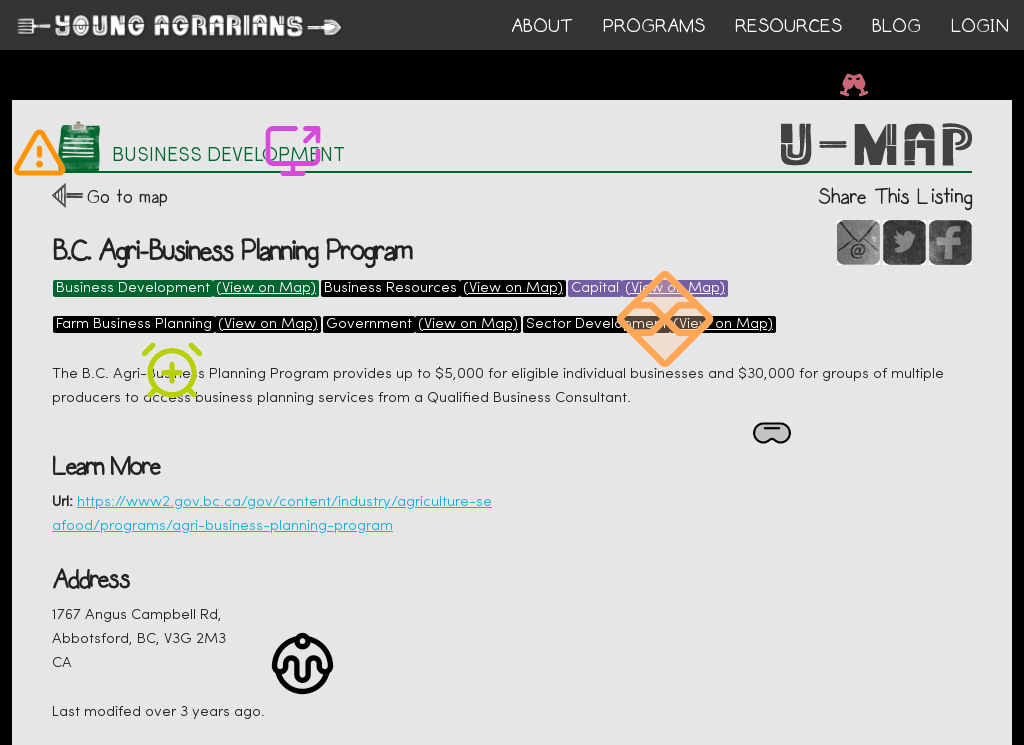  What do you see at coordinates (39, 153) in the screenshot?
I see `indicates a warning or alert status` at bounding box center [39, 153].